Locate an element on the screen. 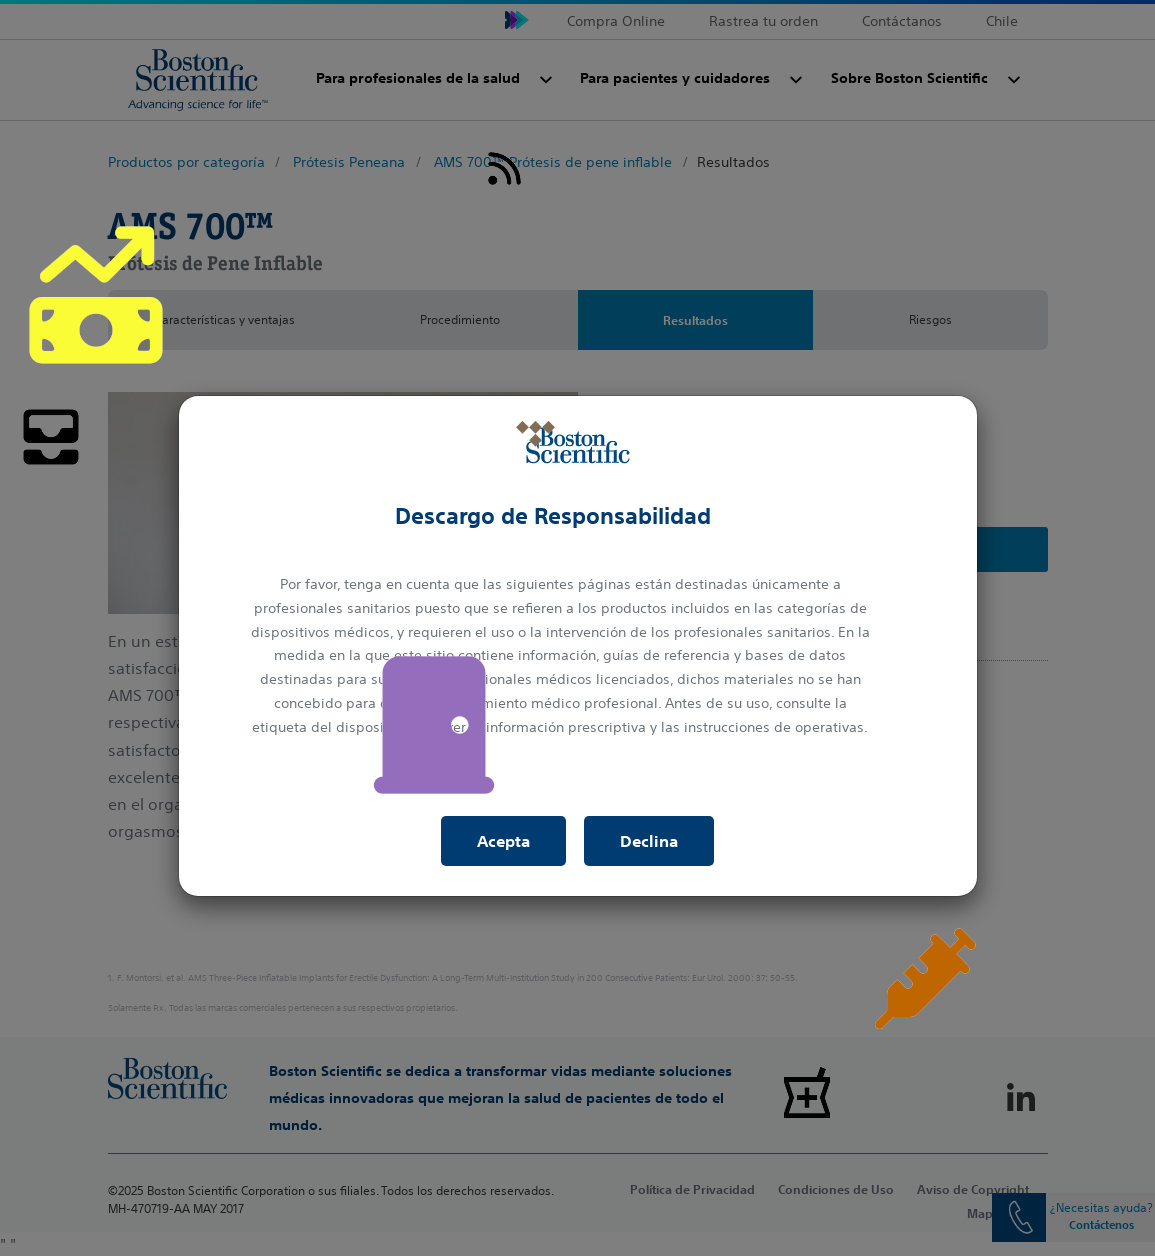 This screenshot has width=1155, height=1256. view financial growth or earnings trends is located at coordinates (96, 297).